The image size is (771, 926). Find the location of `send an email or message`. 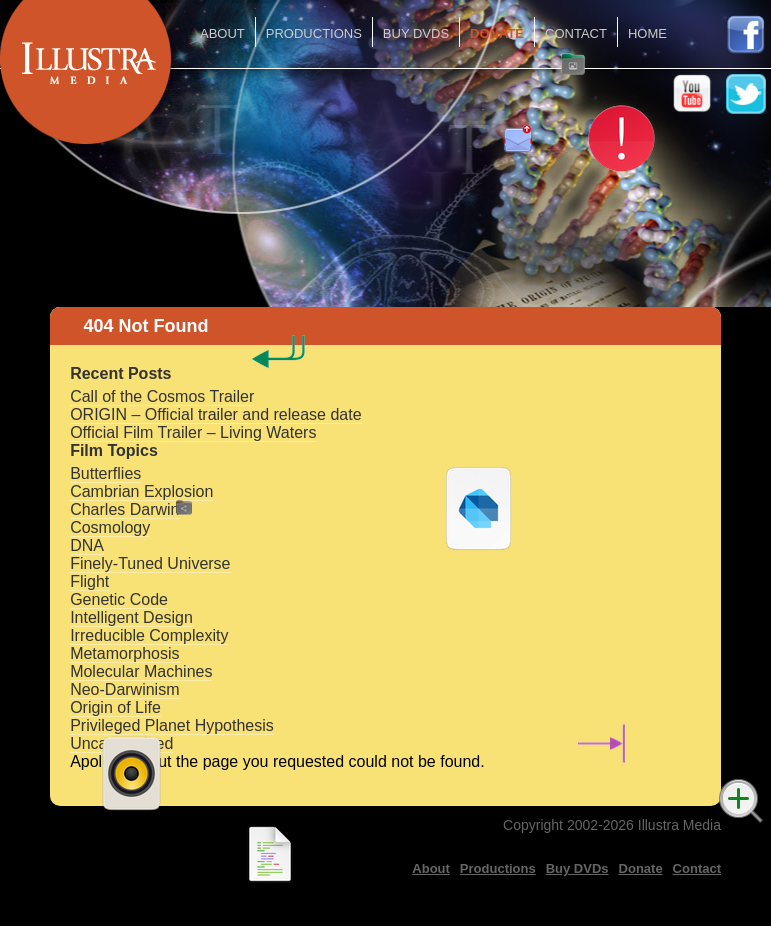

send an email or message is located at coordinates (518, 140).